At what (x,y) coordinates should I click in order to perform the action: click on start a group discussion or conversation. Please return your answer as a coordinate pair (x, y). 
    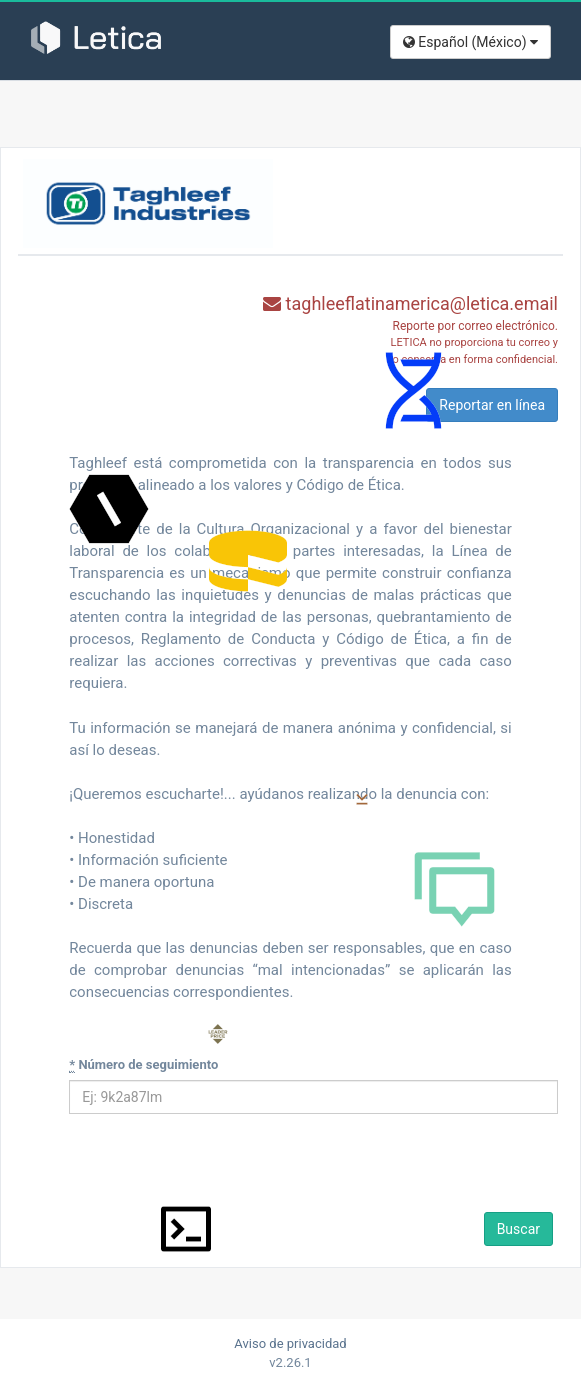
    Looking at the image, I should click on (454, 888).